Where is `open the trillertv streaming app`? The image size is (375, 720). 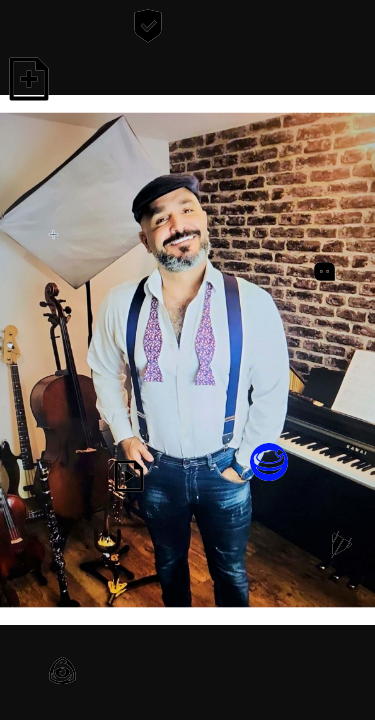
open the trillertv streaming app is located at coordinates (341, 544).